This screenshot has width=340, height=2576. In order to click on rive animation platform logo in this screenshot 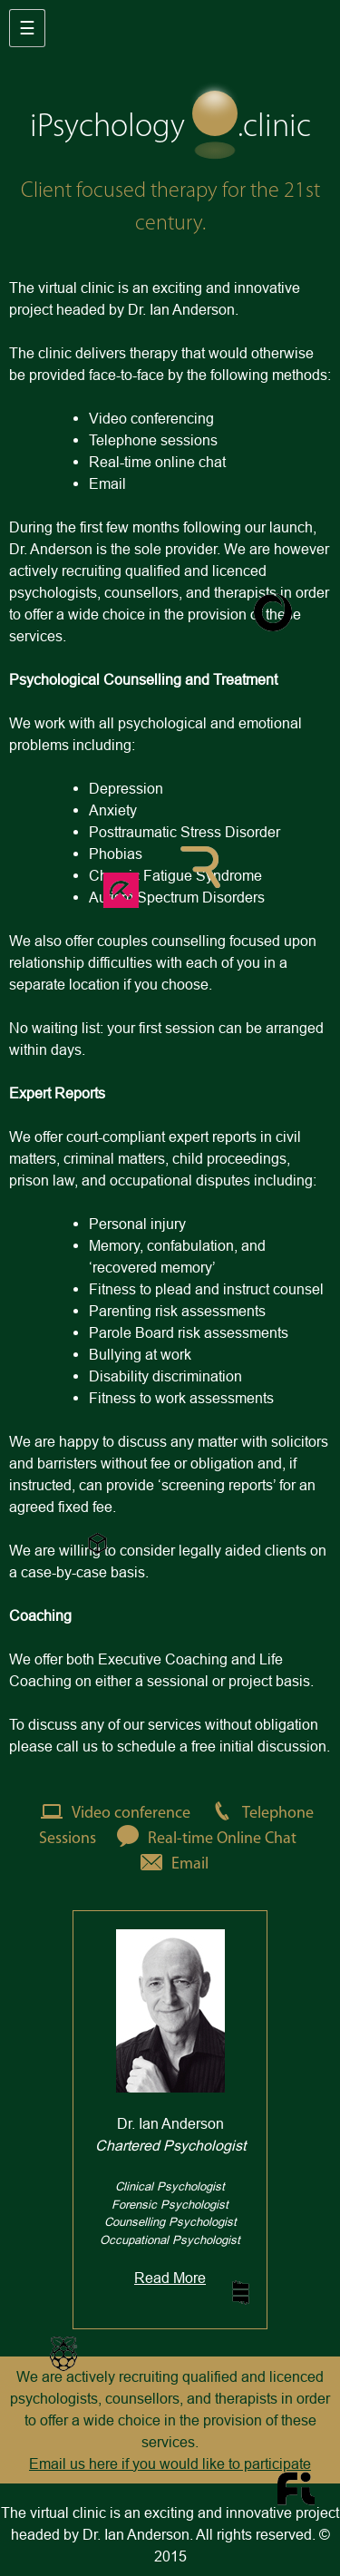, I will do `click(200, 867)`.